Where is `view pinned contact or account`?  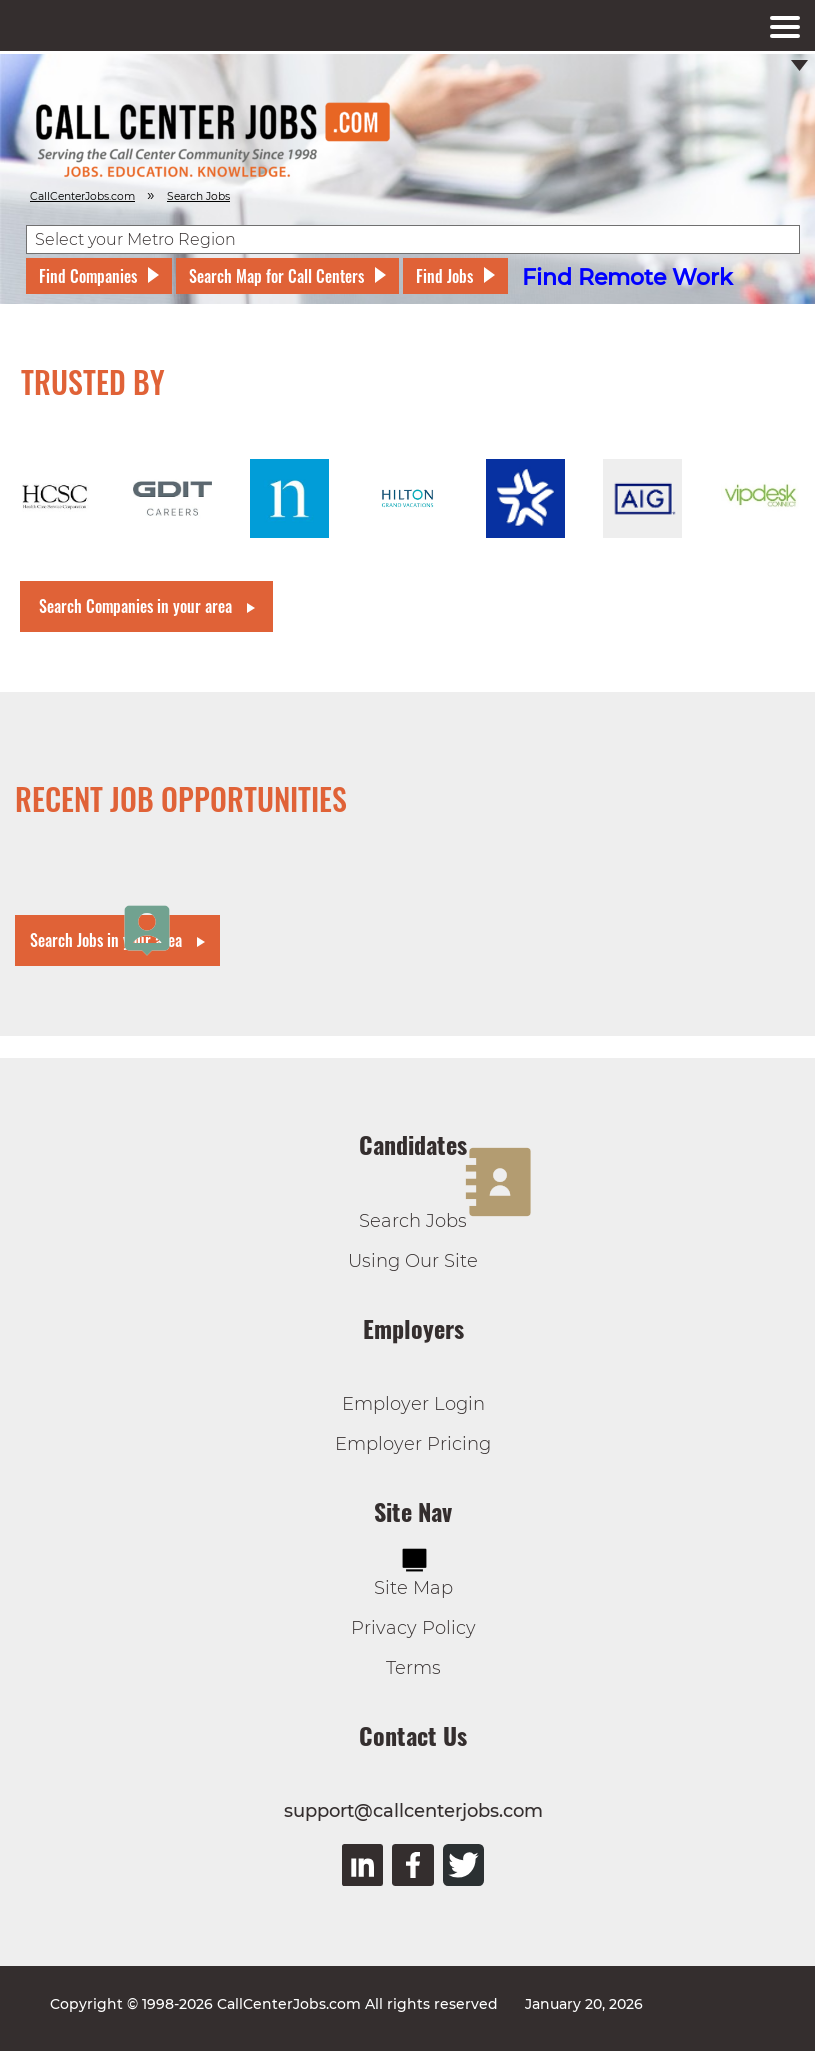 view pinned contact or account is located at coordinates (147, 928).